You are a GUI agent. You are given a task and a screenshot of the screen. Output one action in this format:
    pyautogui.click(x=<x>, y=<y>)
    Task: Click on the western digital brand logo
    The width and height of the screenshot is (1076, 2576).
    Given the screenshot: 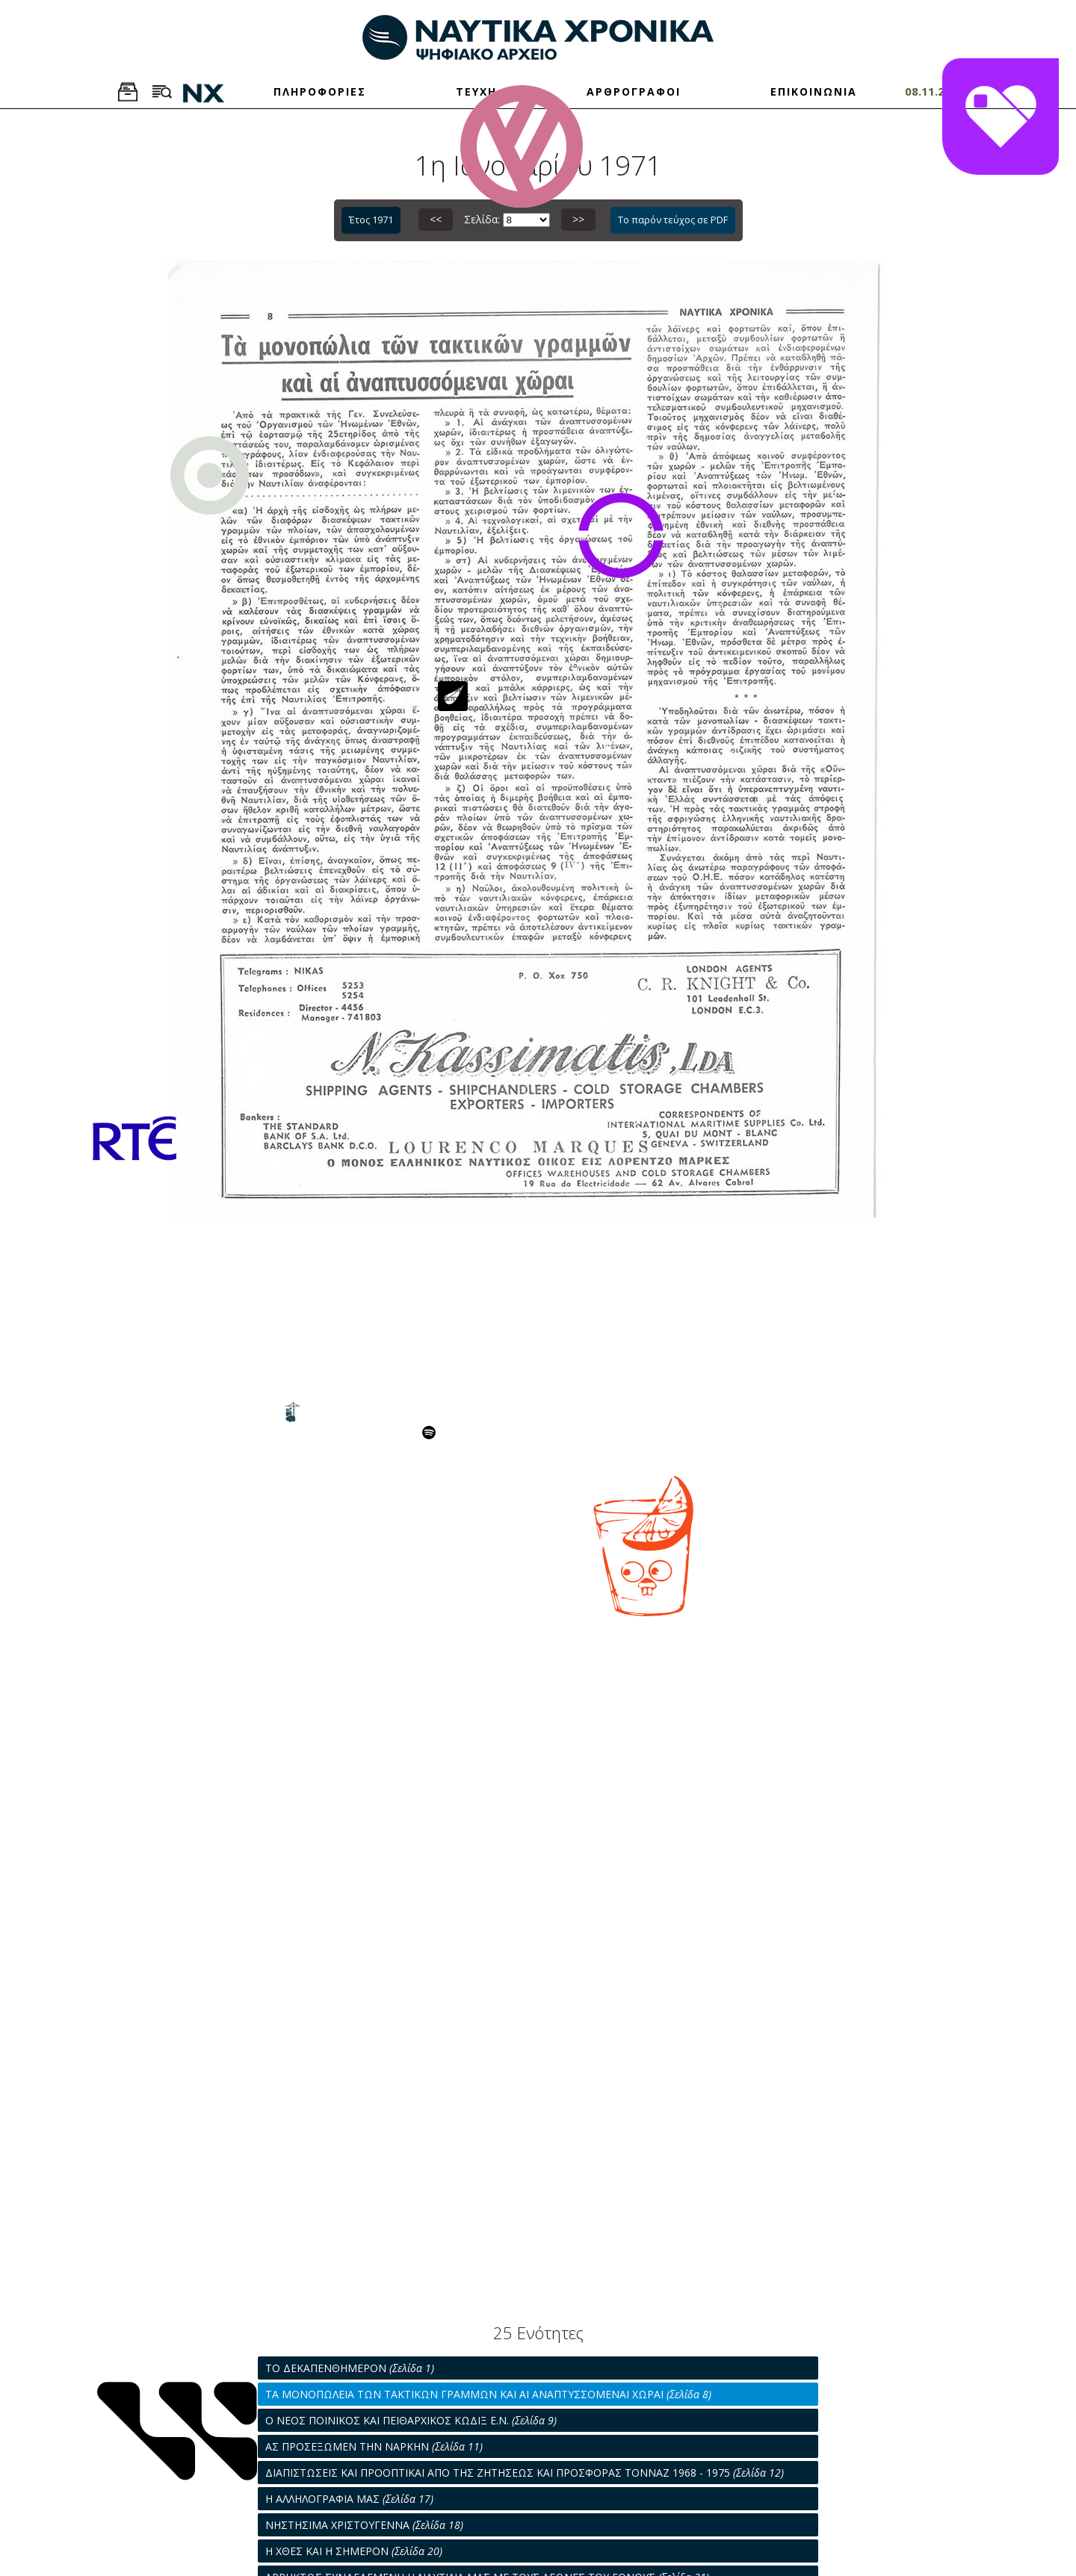 What is the action you would take?
    pyautogui.click(x=177, y=2431)
    